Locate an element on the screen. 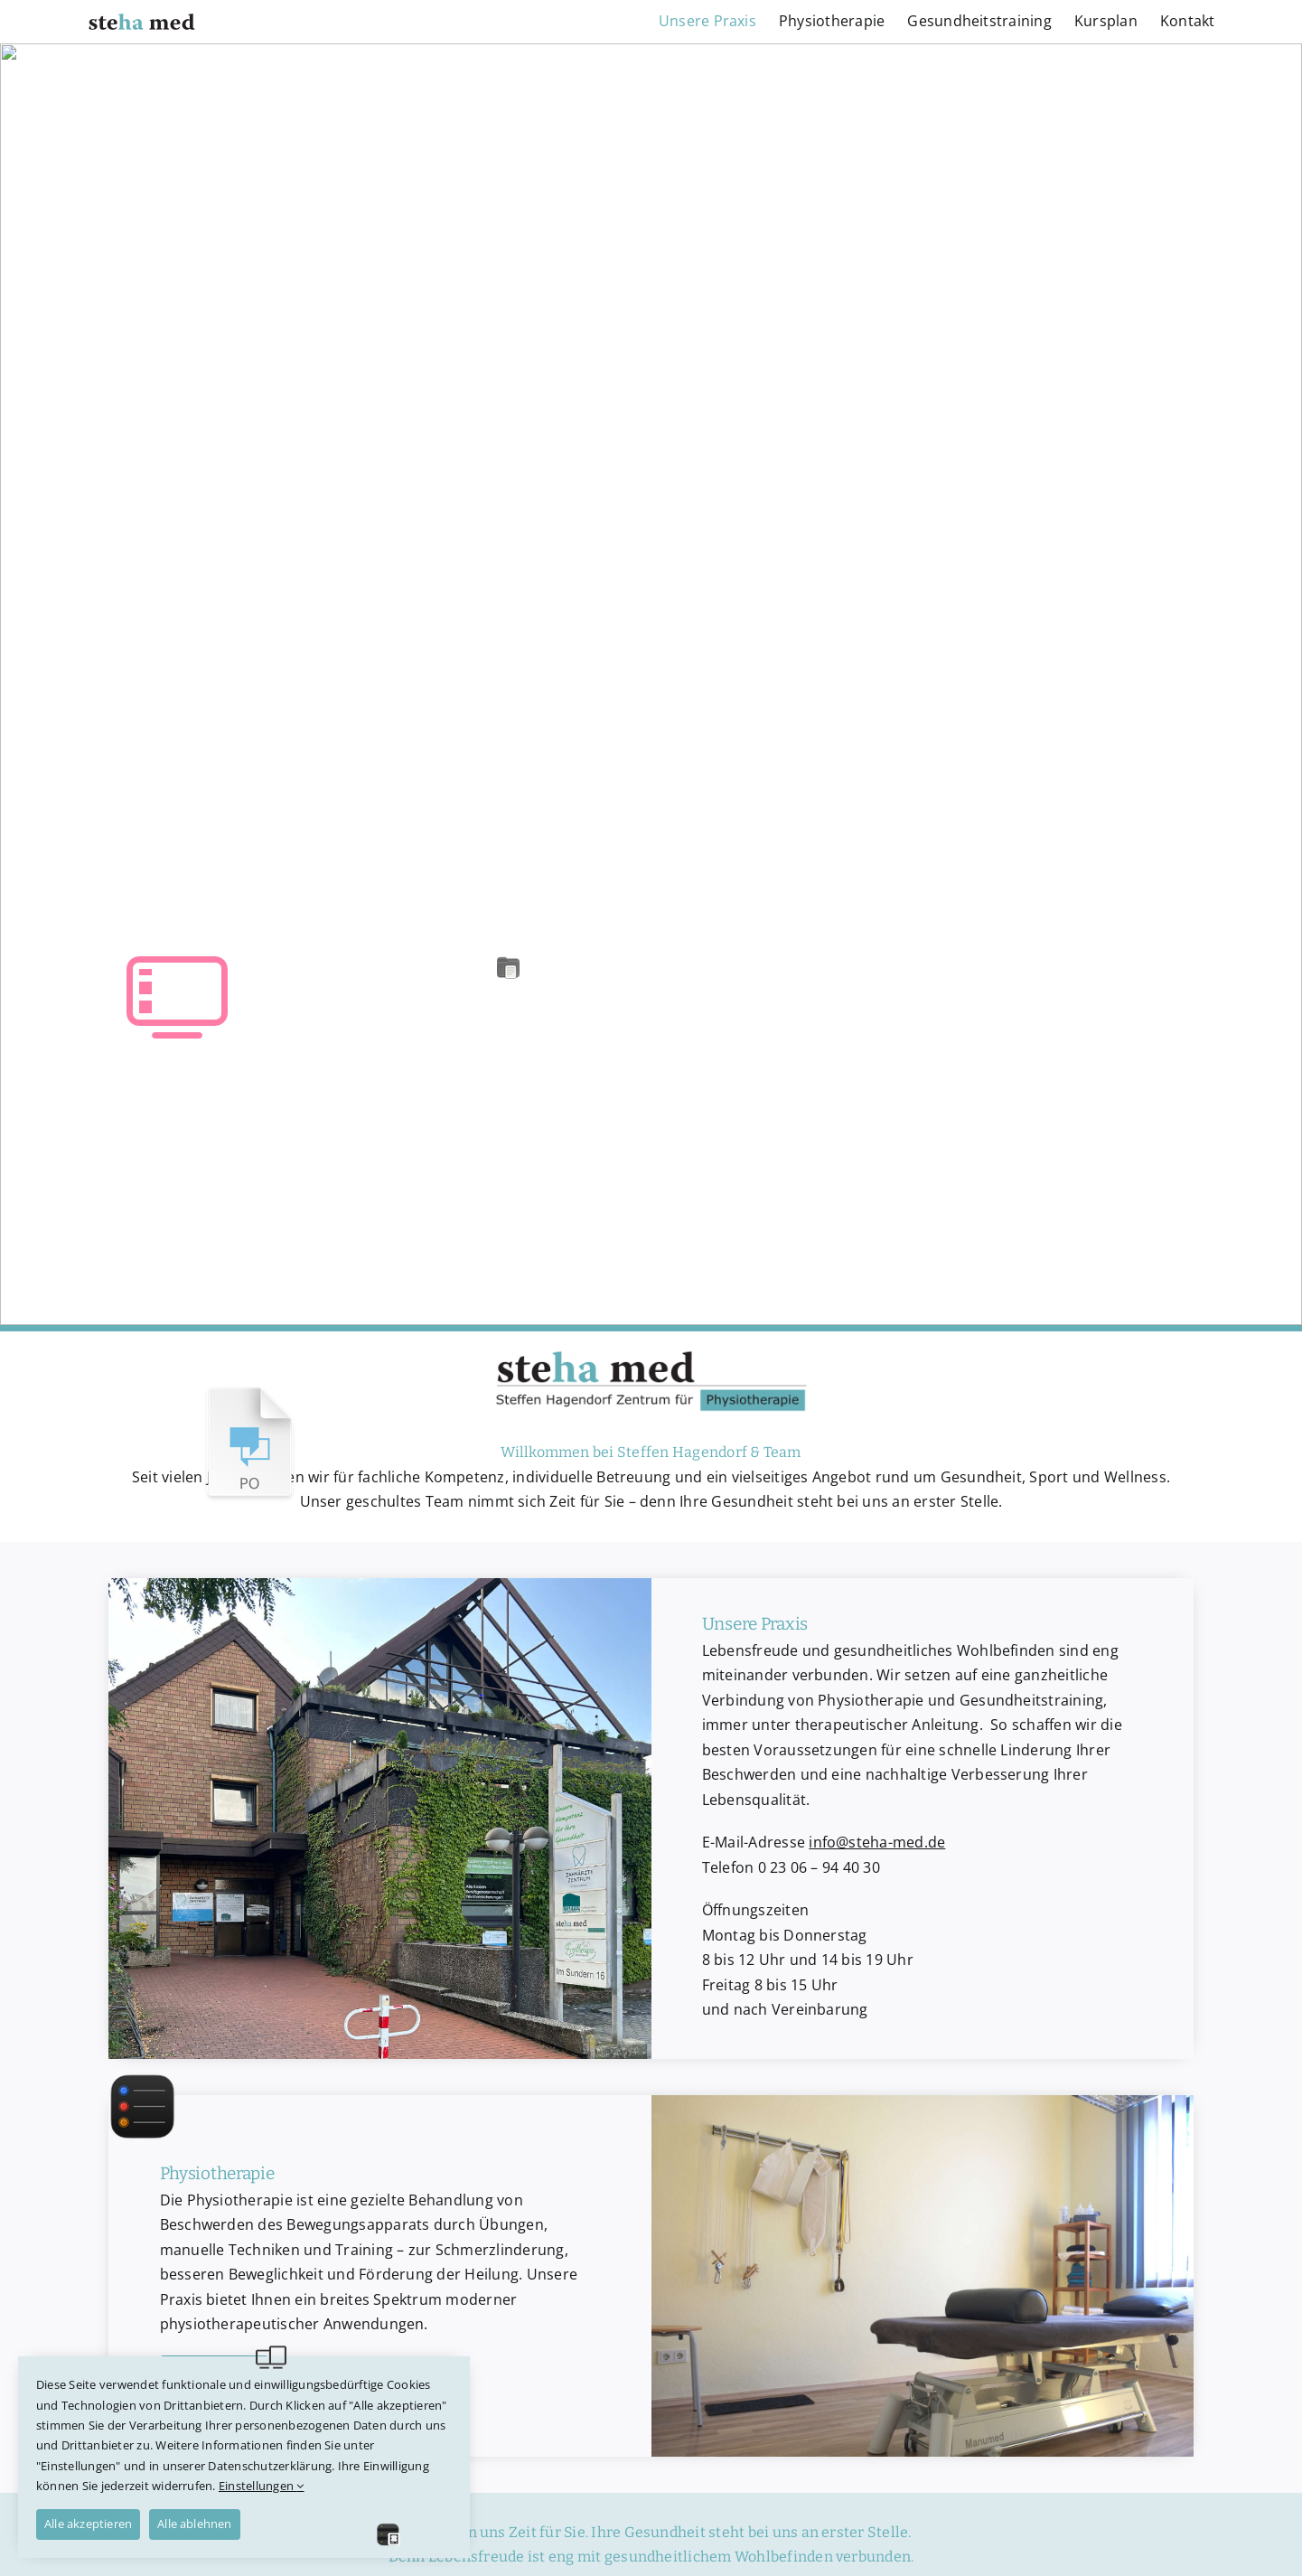 This screenshot has height=2576, width=1302. configure iSCSI storage network settings is located at coordinates (388, 2534).